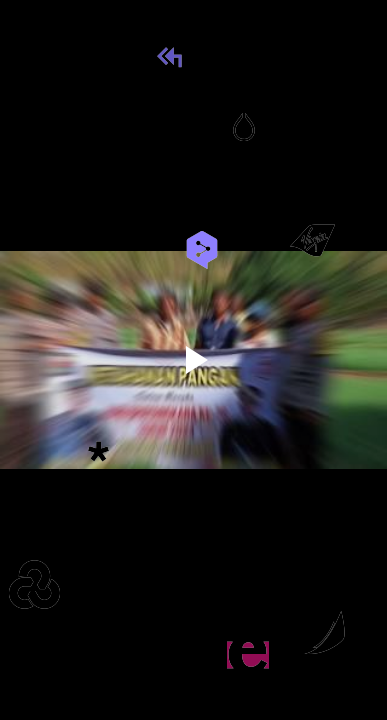  Describe the element at coordinates (312, 240) in the screenshot. I see `virgin atlantic airline logo` at that location.